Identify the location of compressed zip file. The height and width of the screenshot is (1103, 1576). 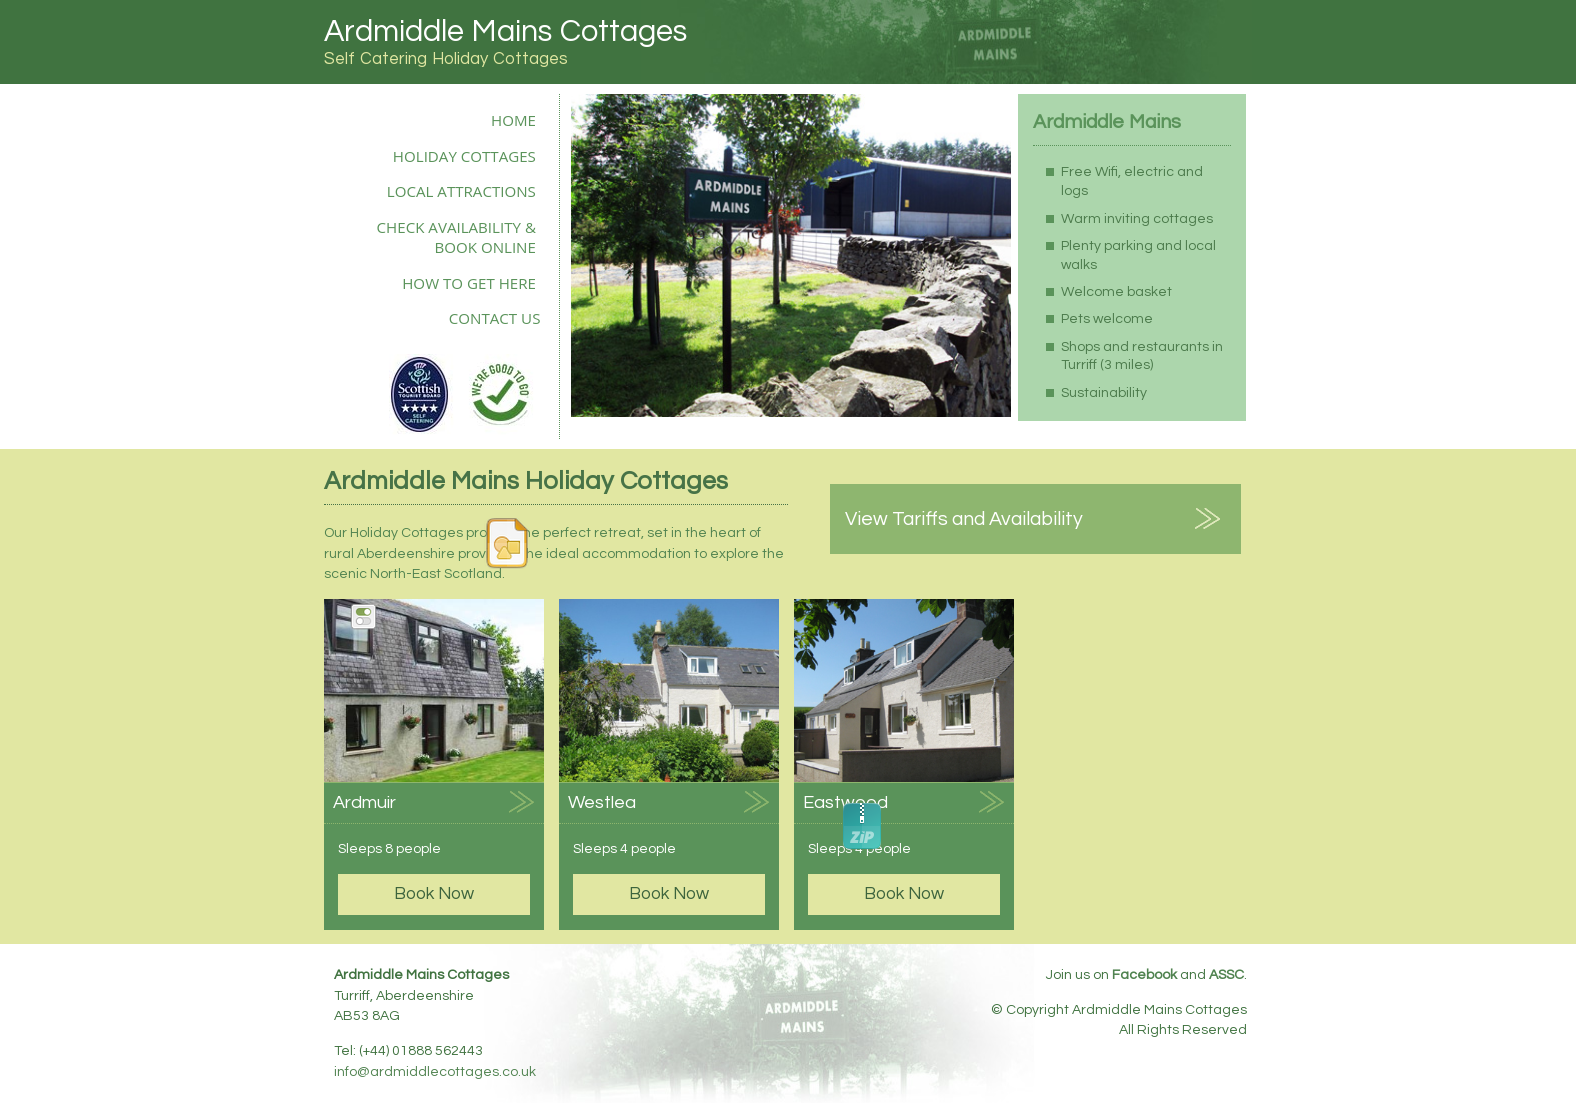
(862, 826).